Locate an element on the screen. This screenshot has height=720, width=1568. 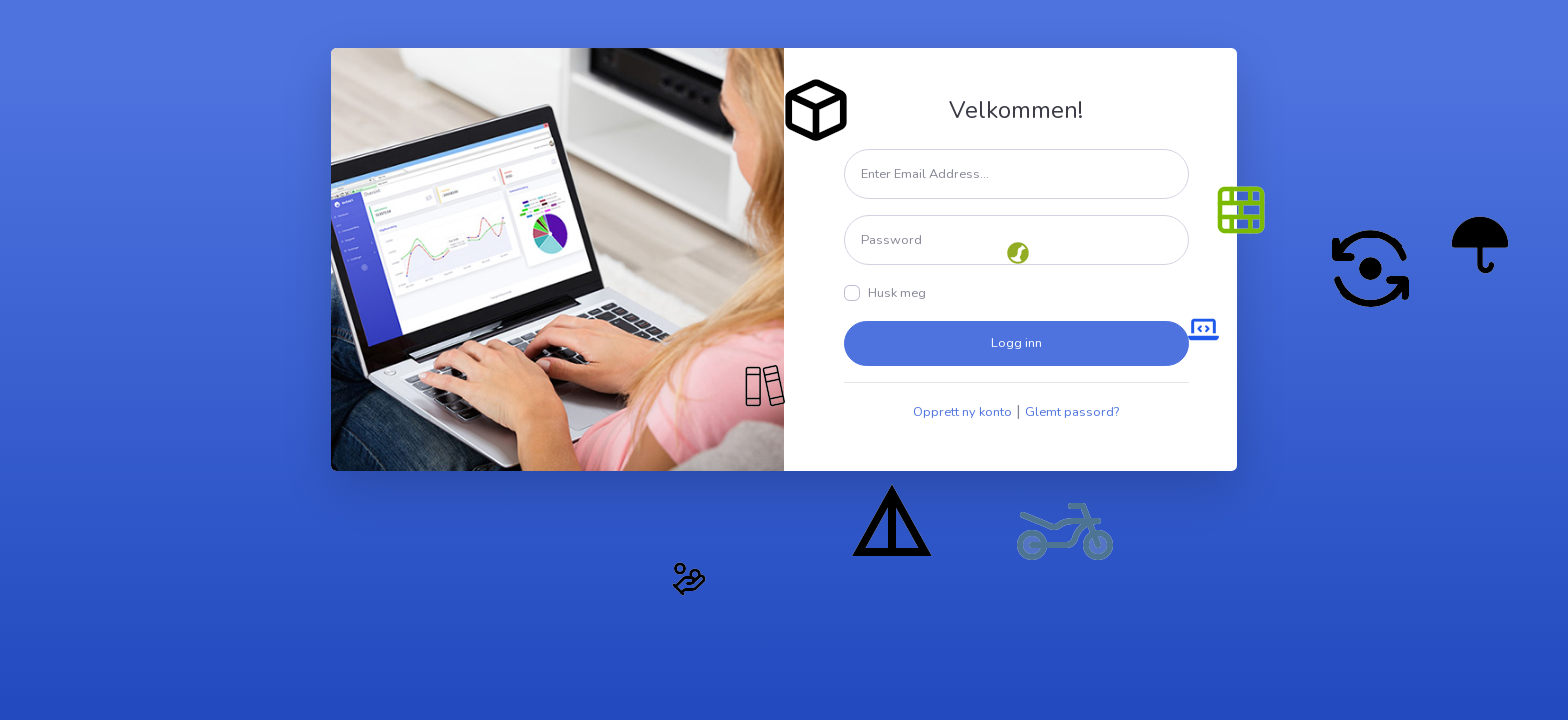
make a payment or donation is located at coordinates (689, 579).